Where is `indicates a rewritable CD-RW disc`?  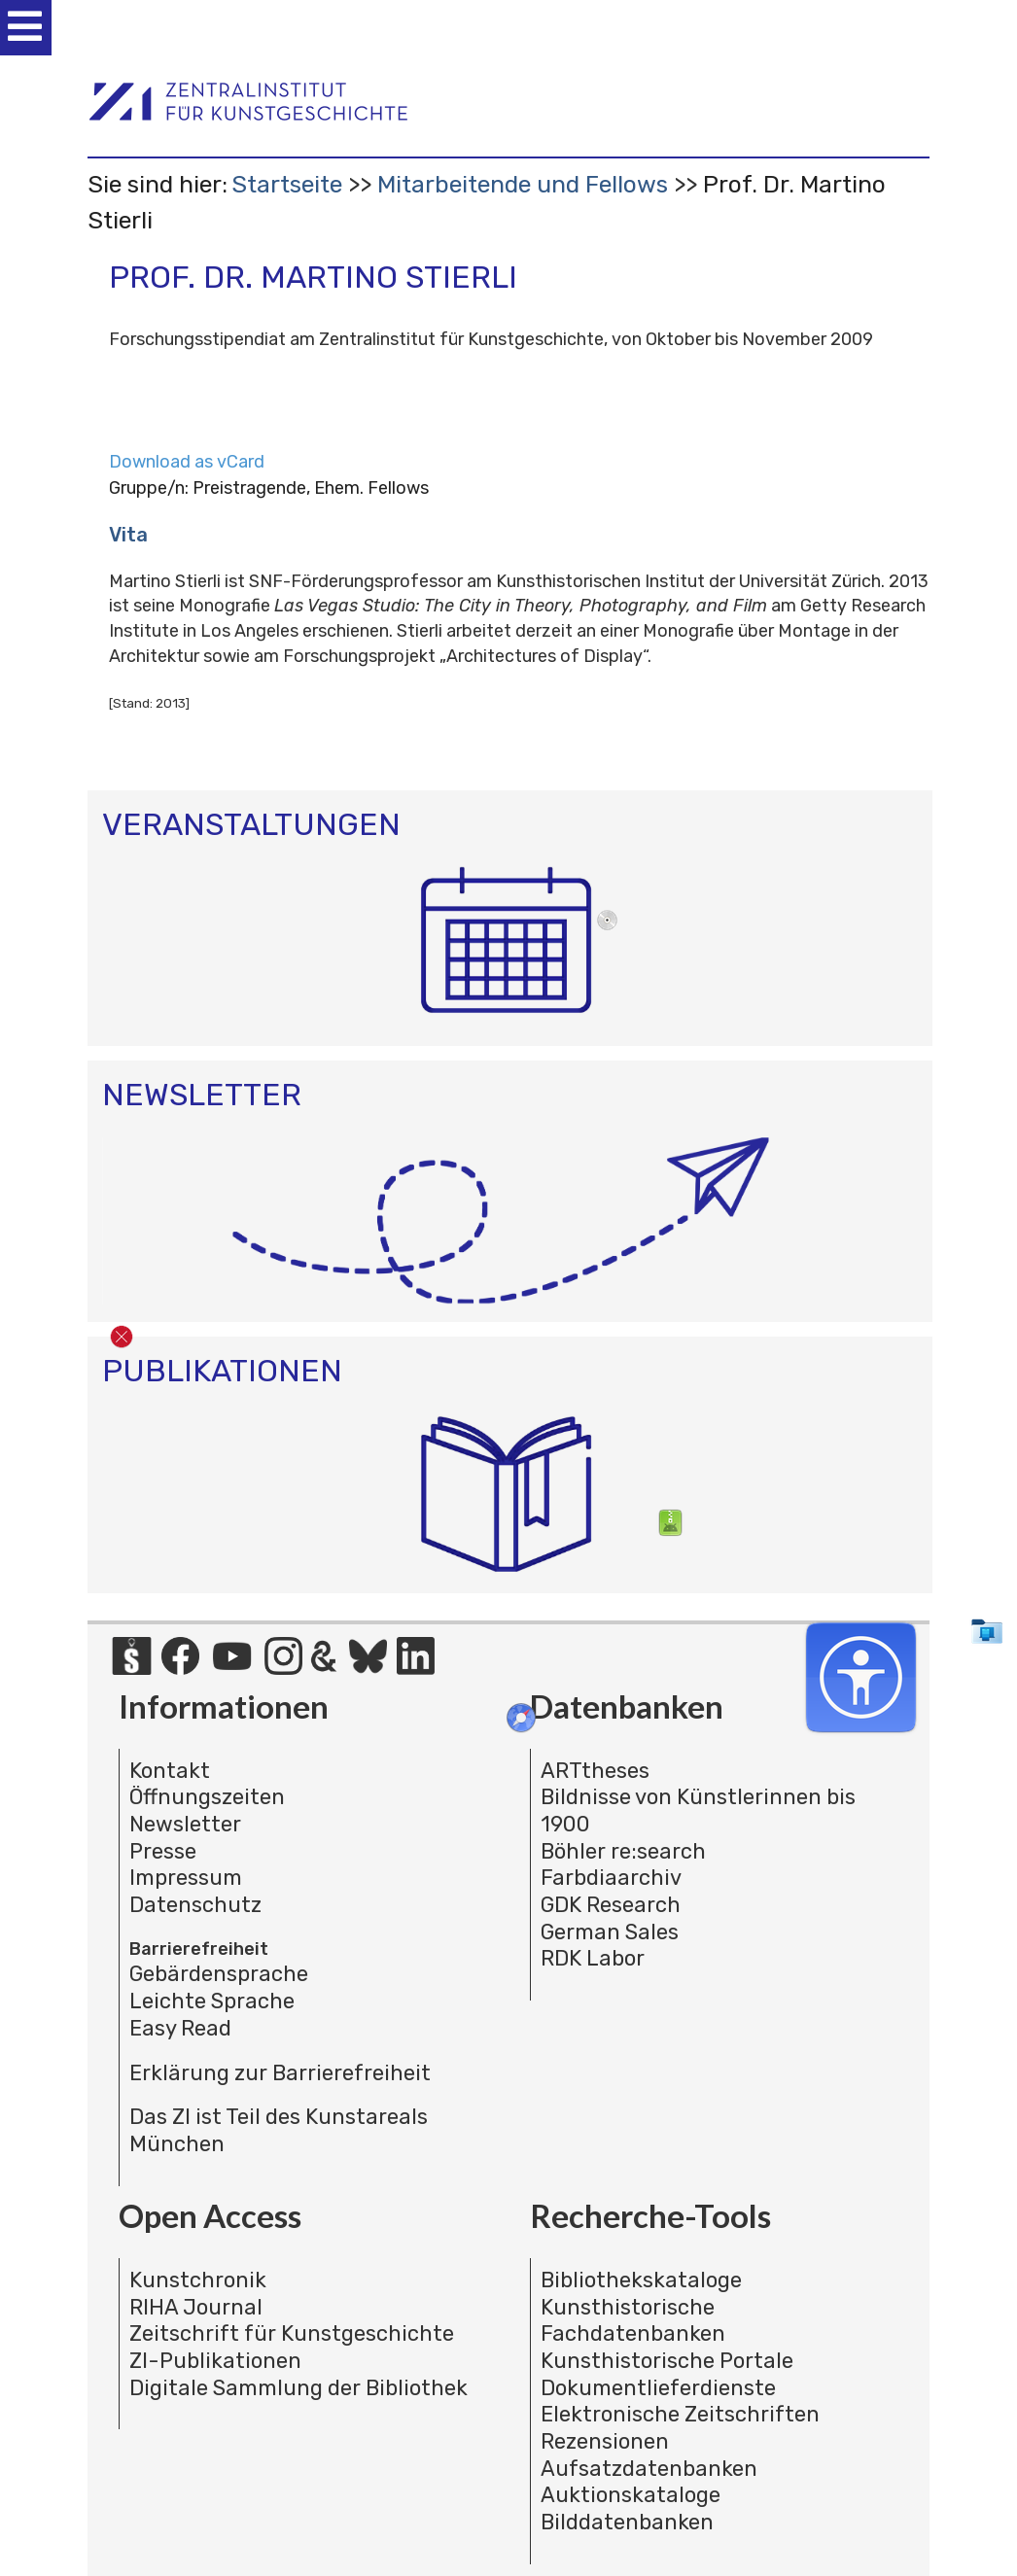 indicates a rewritable CD-RW disc is located at coordinates (607, 920).